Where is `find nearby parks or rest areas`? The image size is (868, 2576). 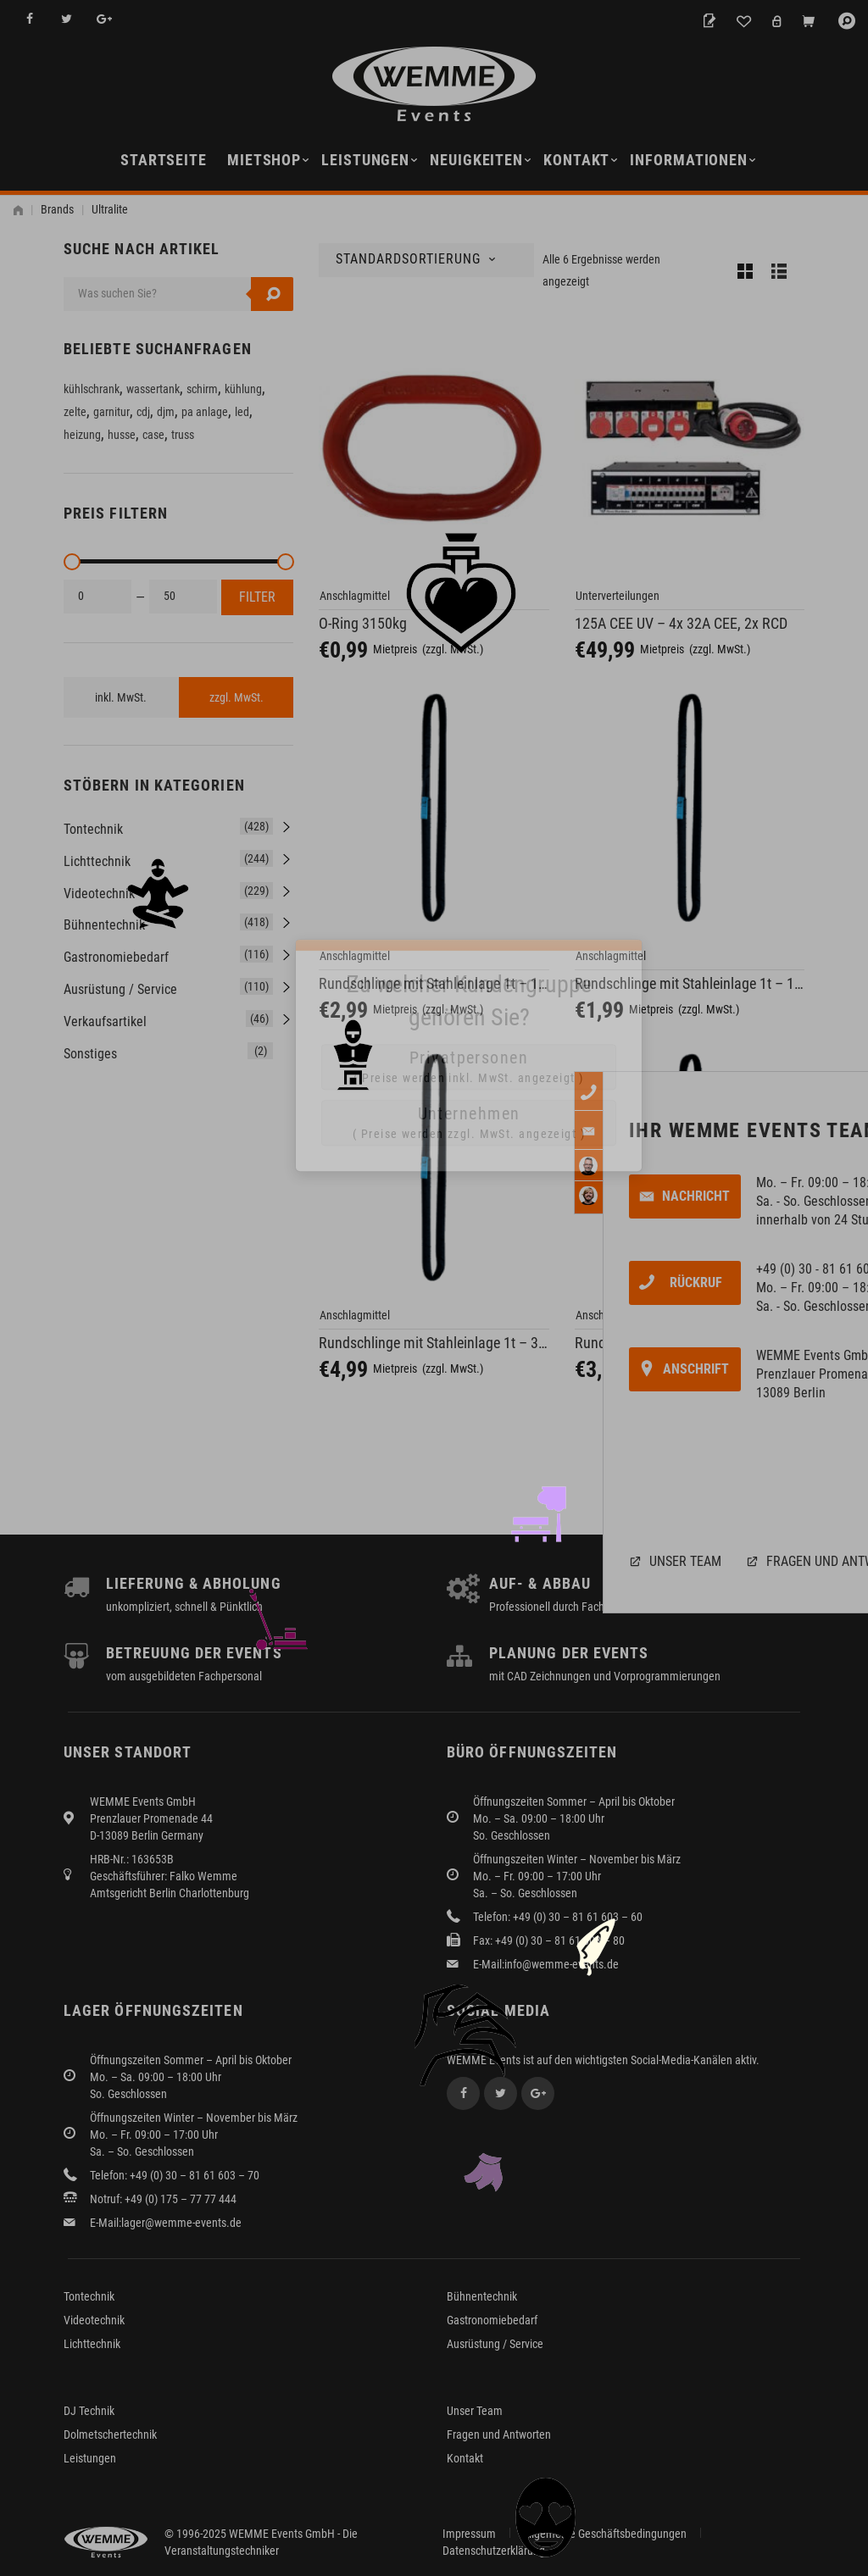
find nearby parks or rest areas is located at coordinates (538, 1514).